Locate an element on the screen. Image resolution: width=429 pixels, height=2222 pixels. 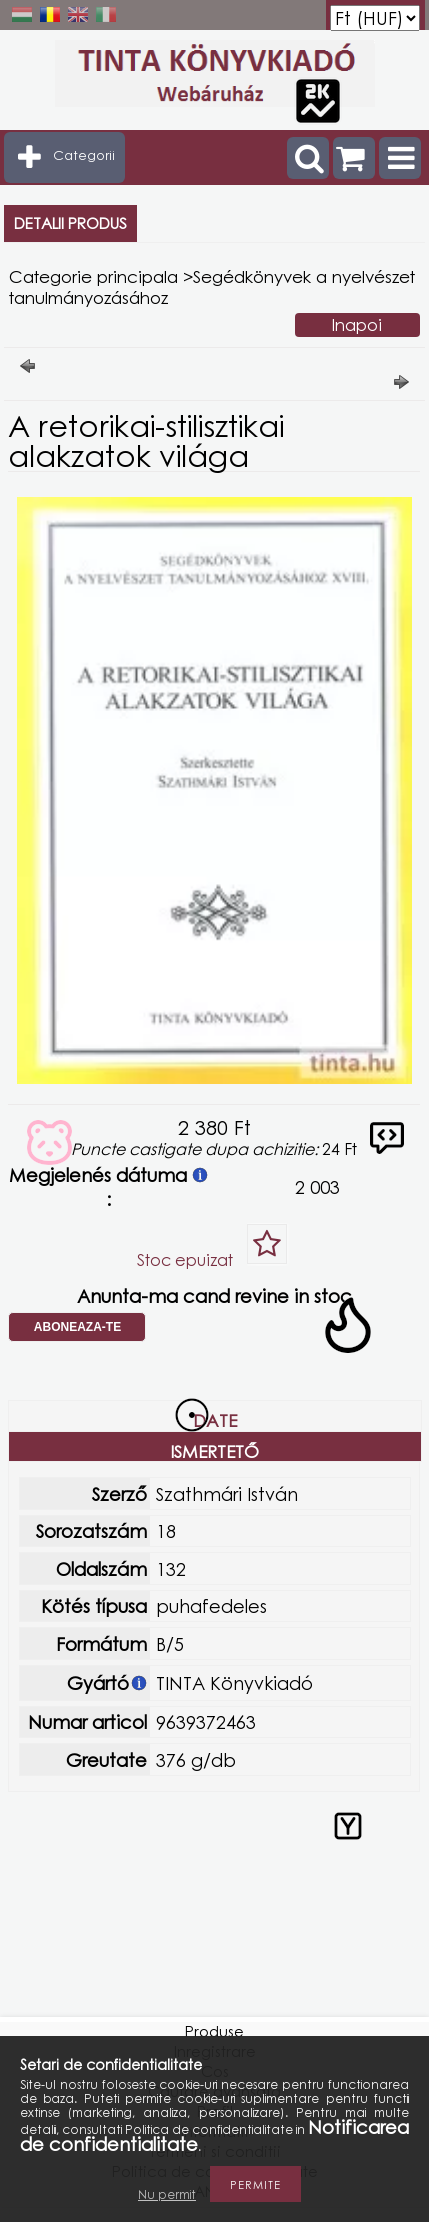
view score or performance metrics is located at coordinates (318, 101).